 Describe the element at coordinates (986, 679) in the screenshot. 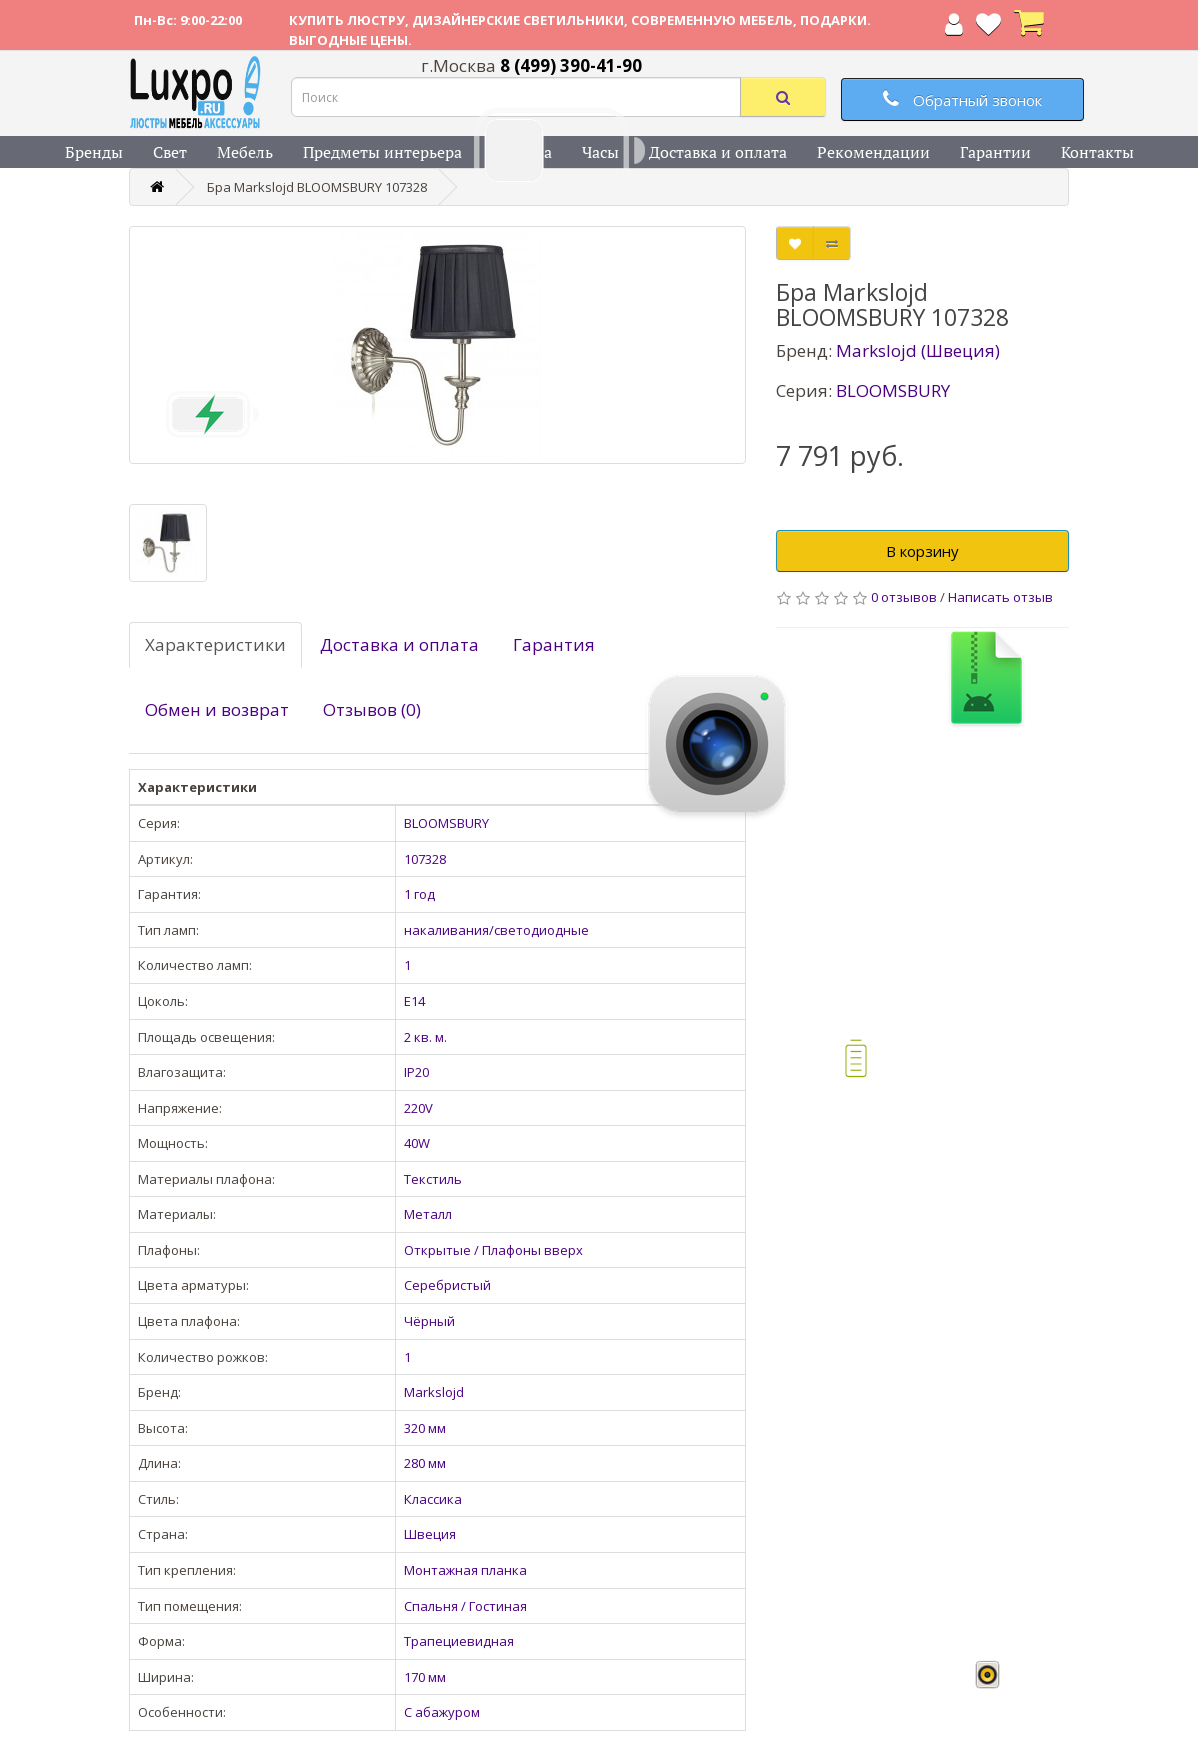

I see `an android application package file` at that location.